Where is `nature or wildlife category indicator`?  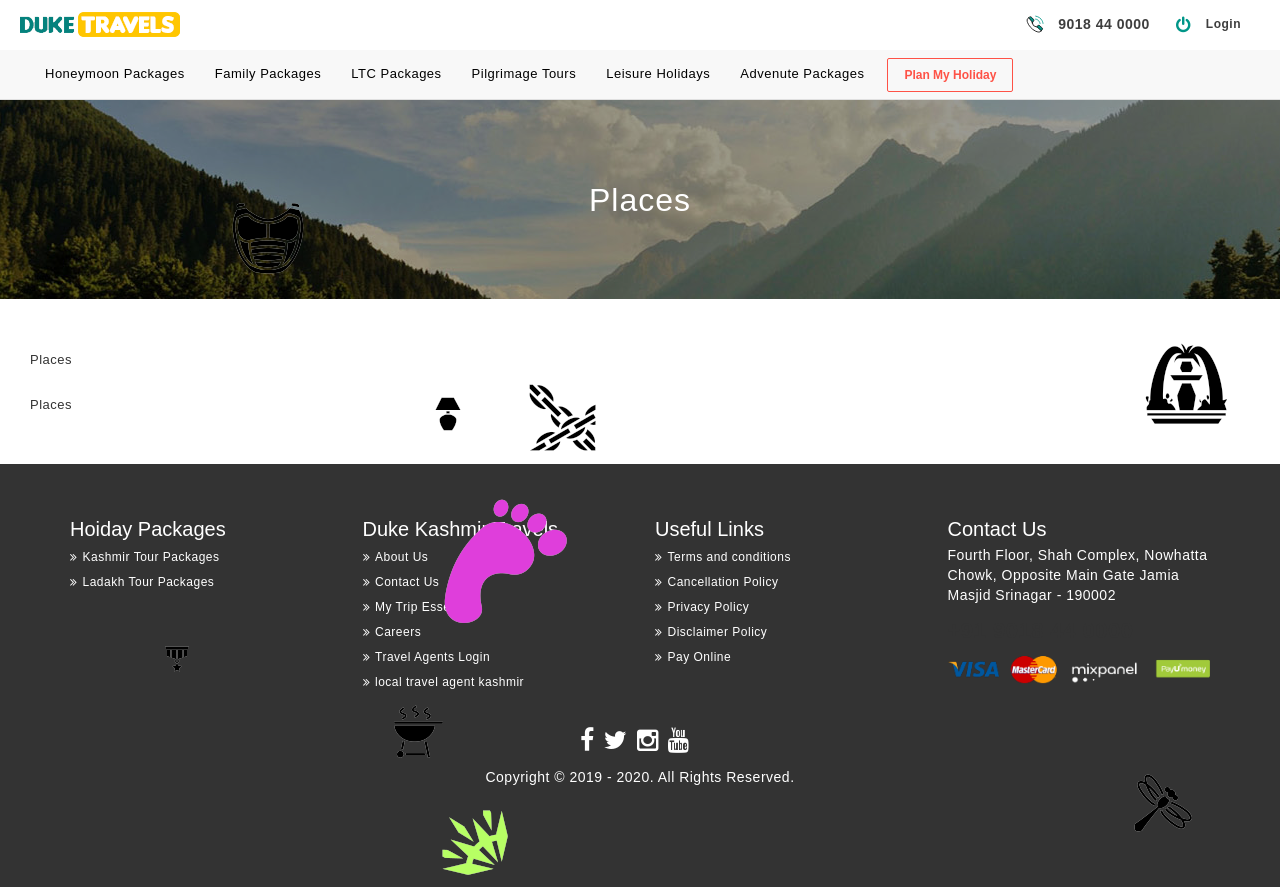
nature or wildlife category indicator is located at coordinates (1163, 803).